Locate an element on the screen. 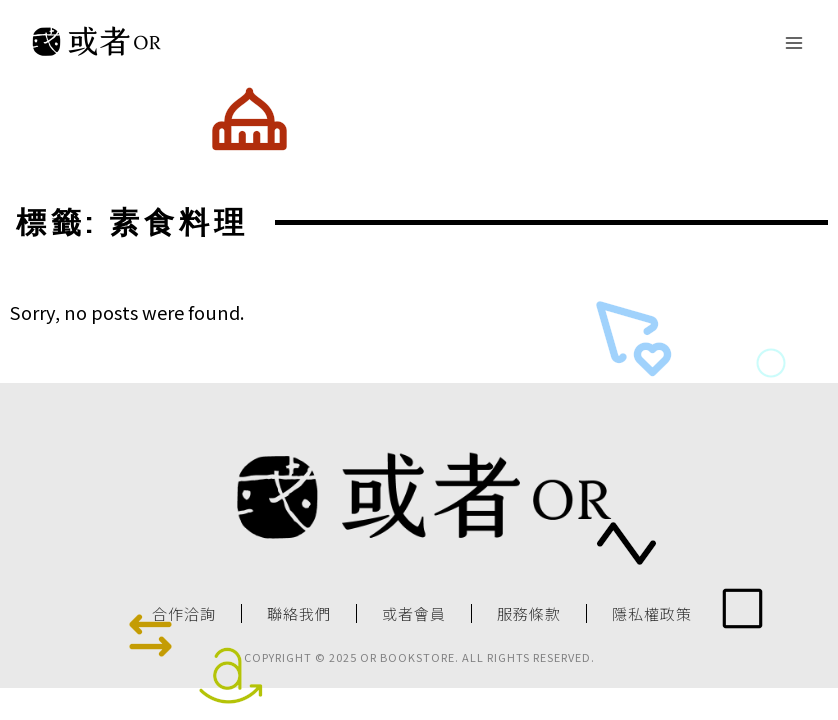 The width and height of the screenshot is (838, 720). swap or exchange items is located at coordinates (150, 635).